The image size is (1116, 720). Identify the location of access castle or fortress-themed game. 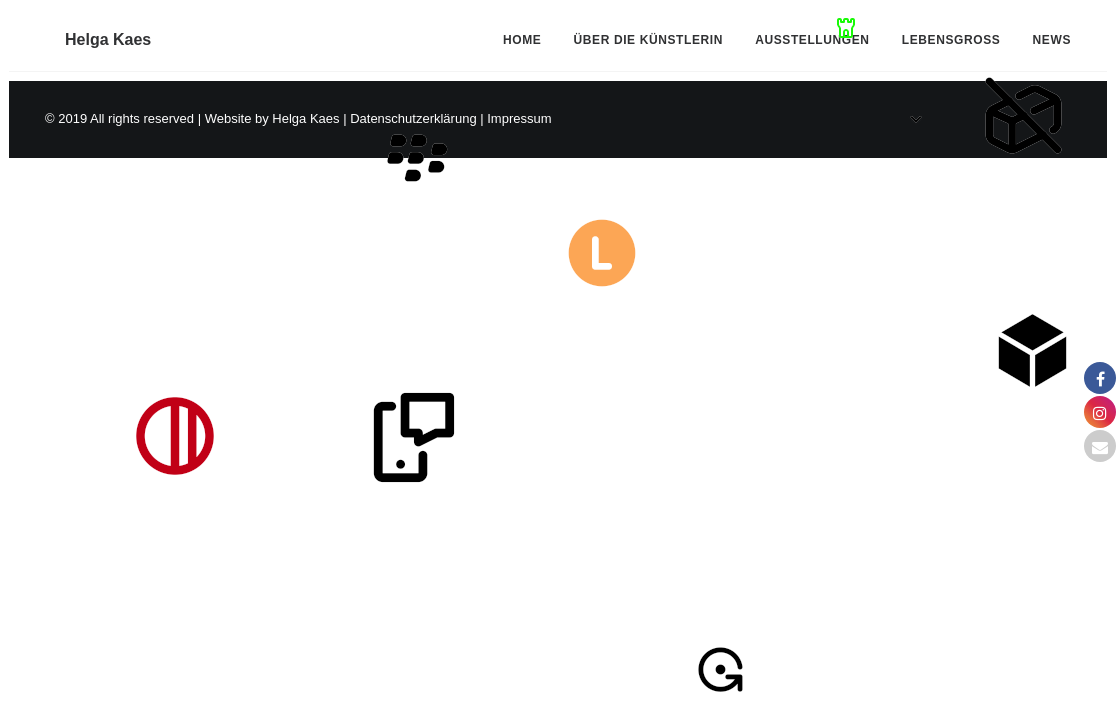
(846, 28).